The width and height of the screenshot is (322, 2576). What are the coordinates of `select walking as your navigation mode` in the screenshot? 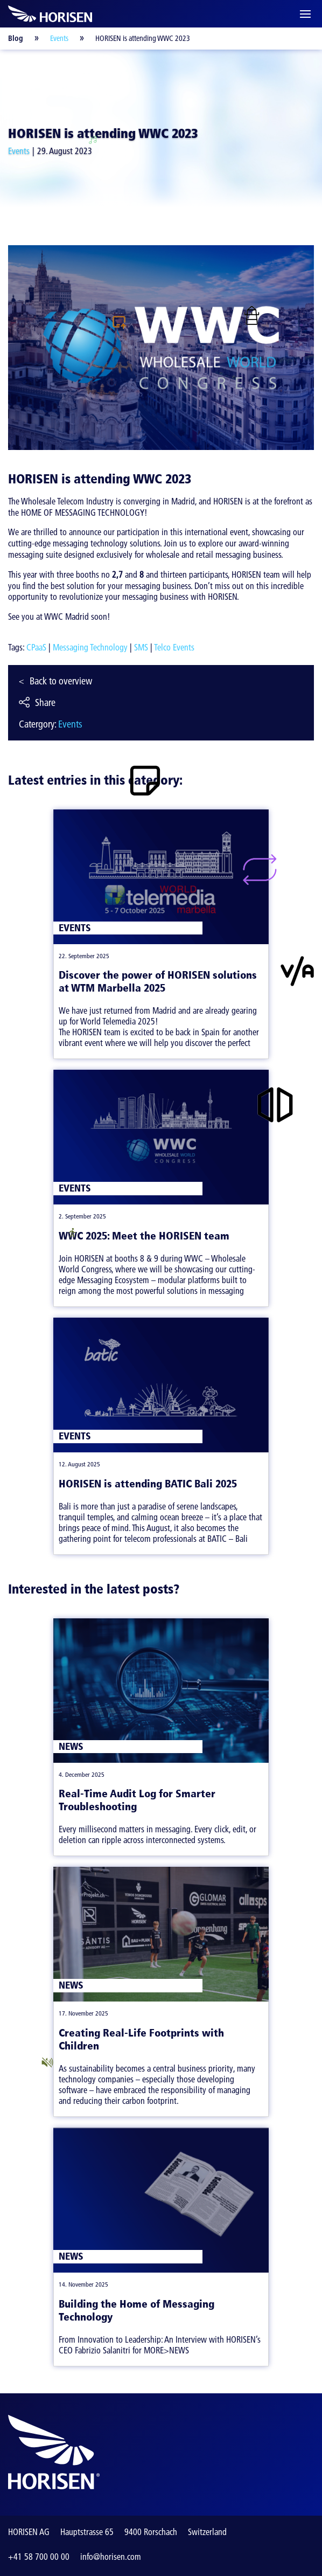 It's located at (72, 1232).